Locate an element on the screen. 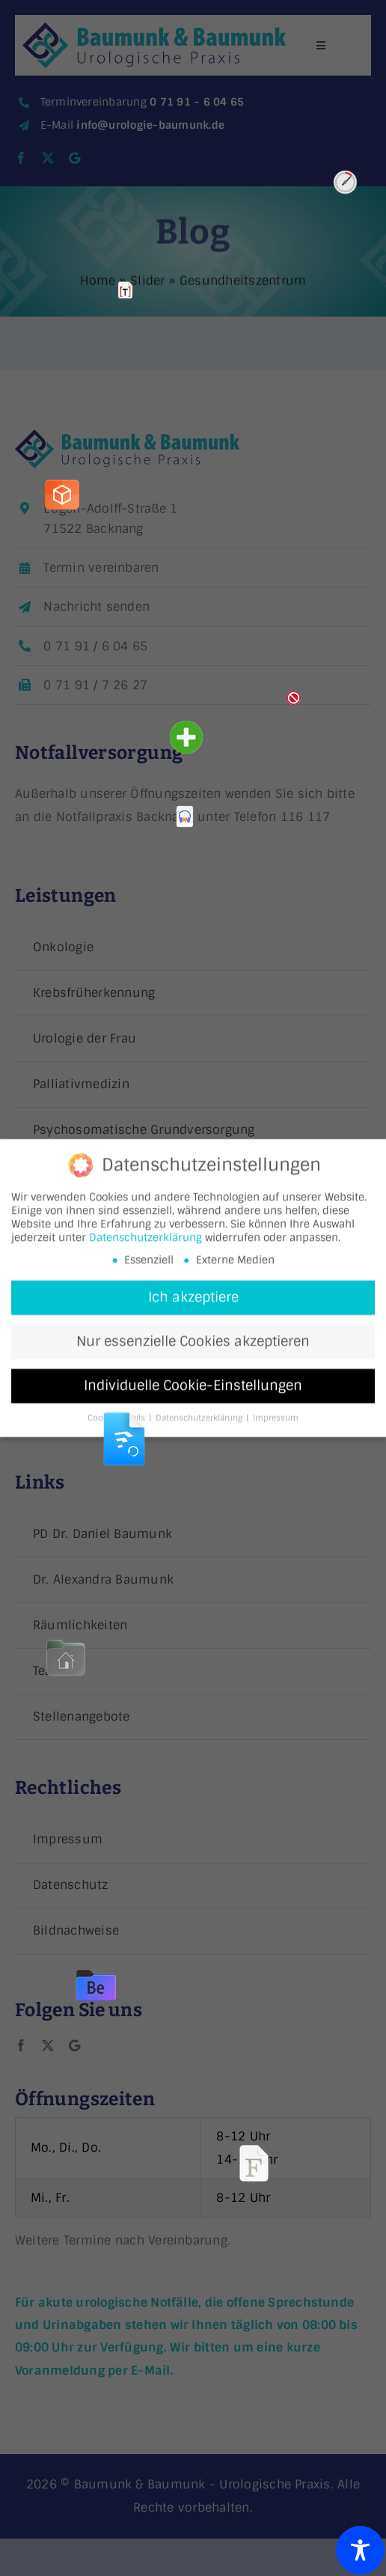 Image resolution: width=386 pixels, height=2576 pixels. open your Behance projects folder is located at coordinates (96, 1986).